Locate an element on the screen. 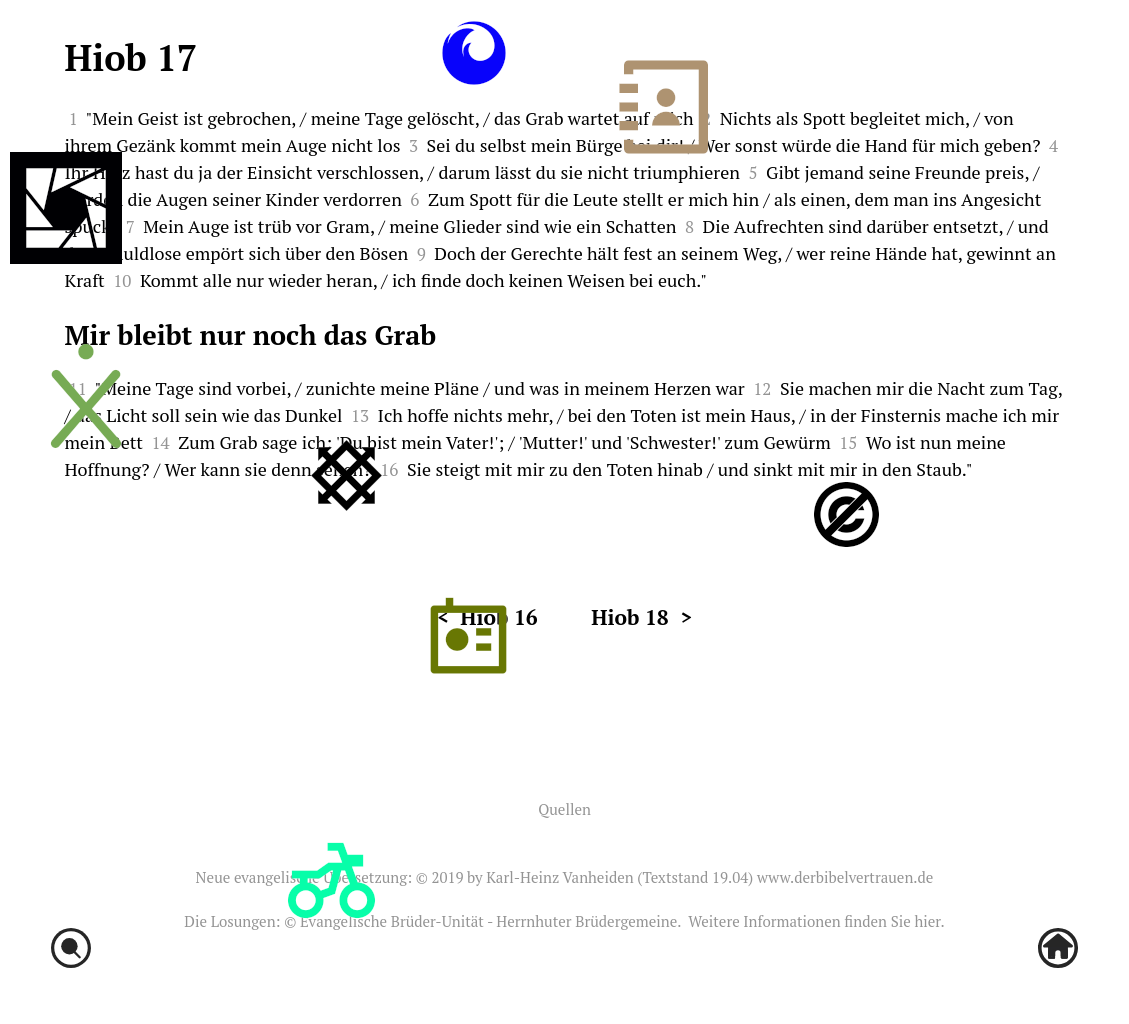 Image resolution: width=1129 pixels, height=1024 pixels. open your contacts book is located at coordinates (666, 107).